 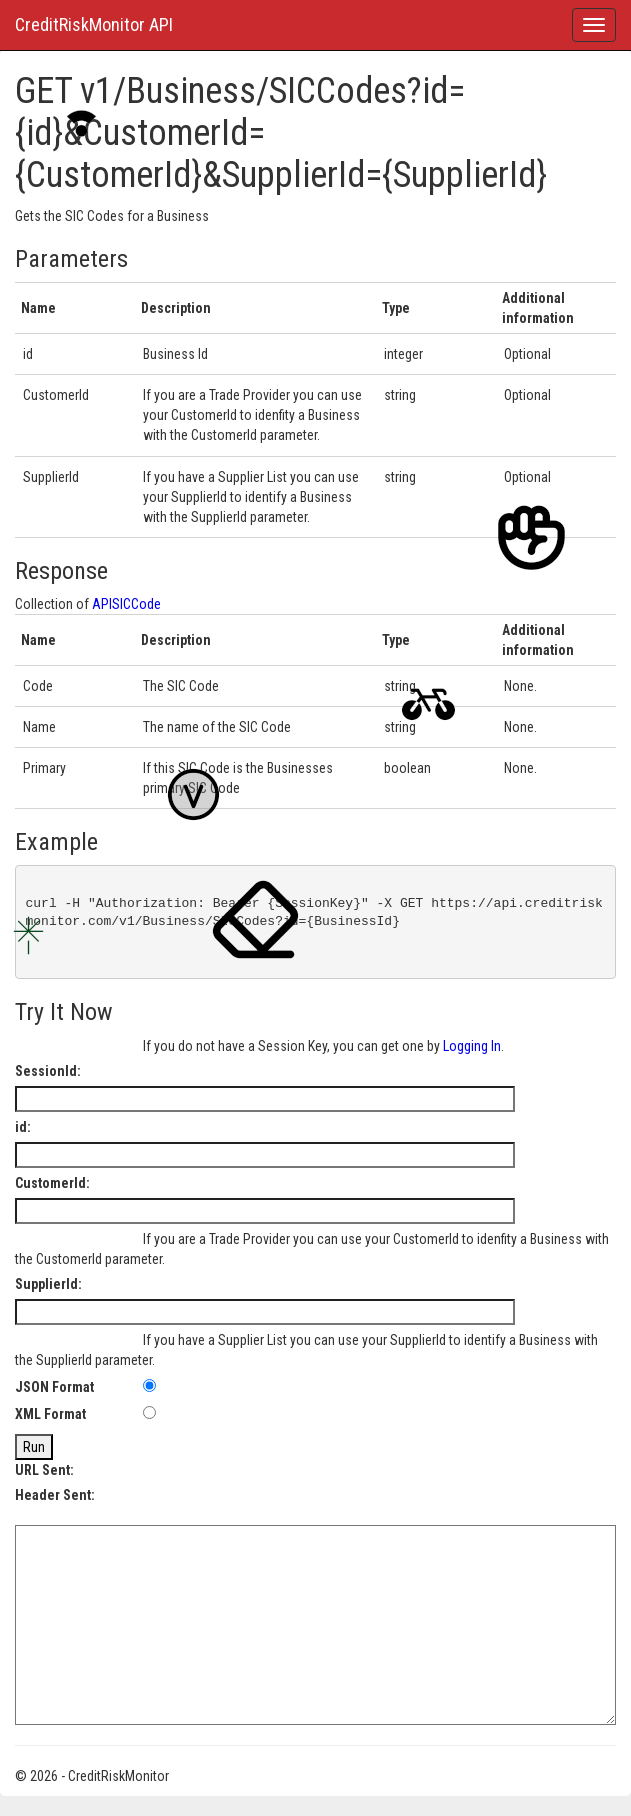 What do you see at coordinates (193, 794) in the screenshot?
I see `indicates an item or option labeled "V"` at bounding box center [193, 794].